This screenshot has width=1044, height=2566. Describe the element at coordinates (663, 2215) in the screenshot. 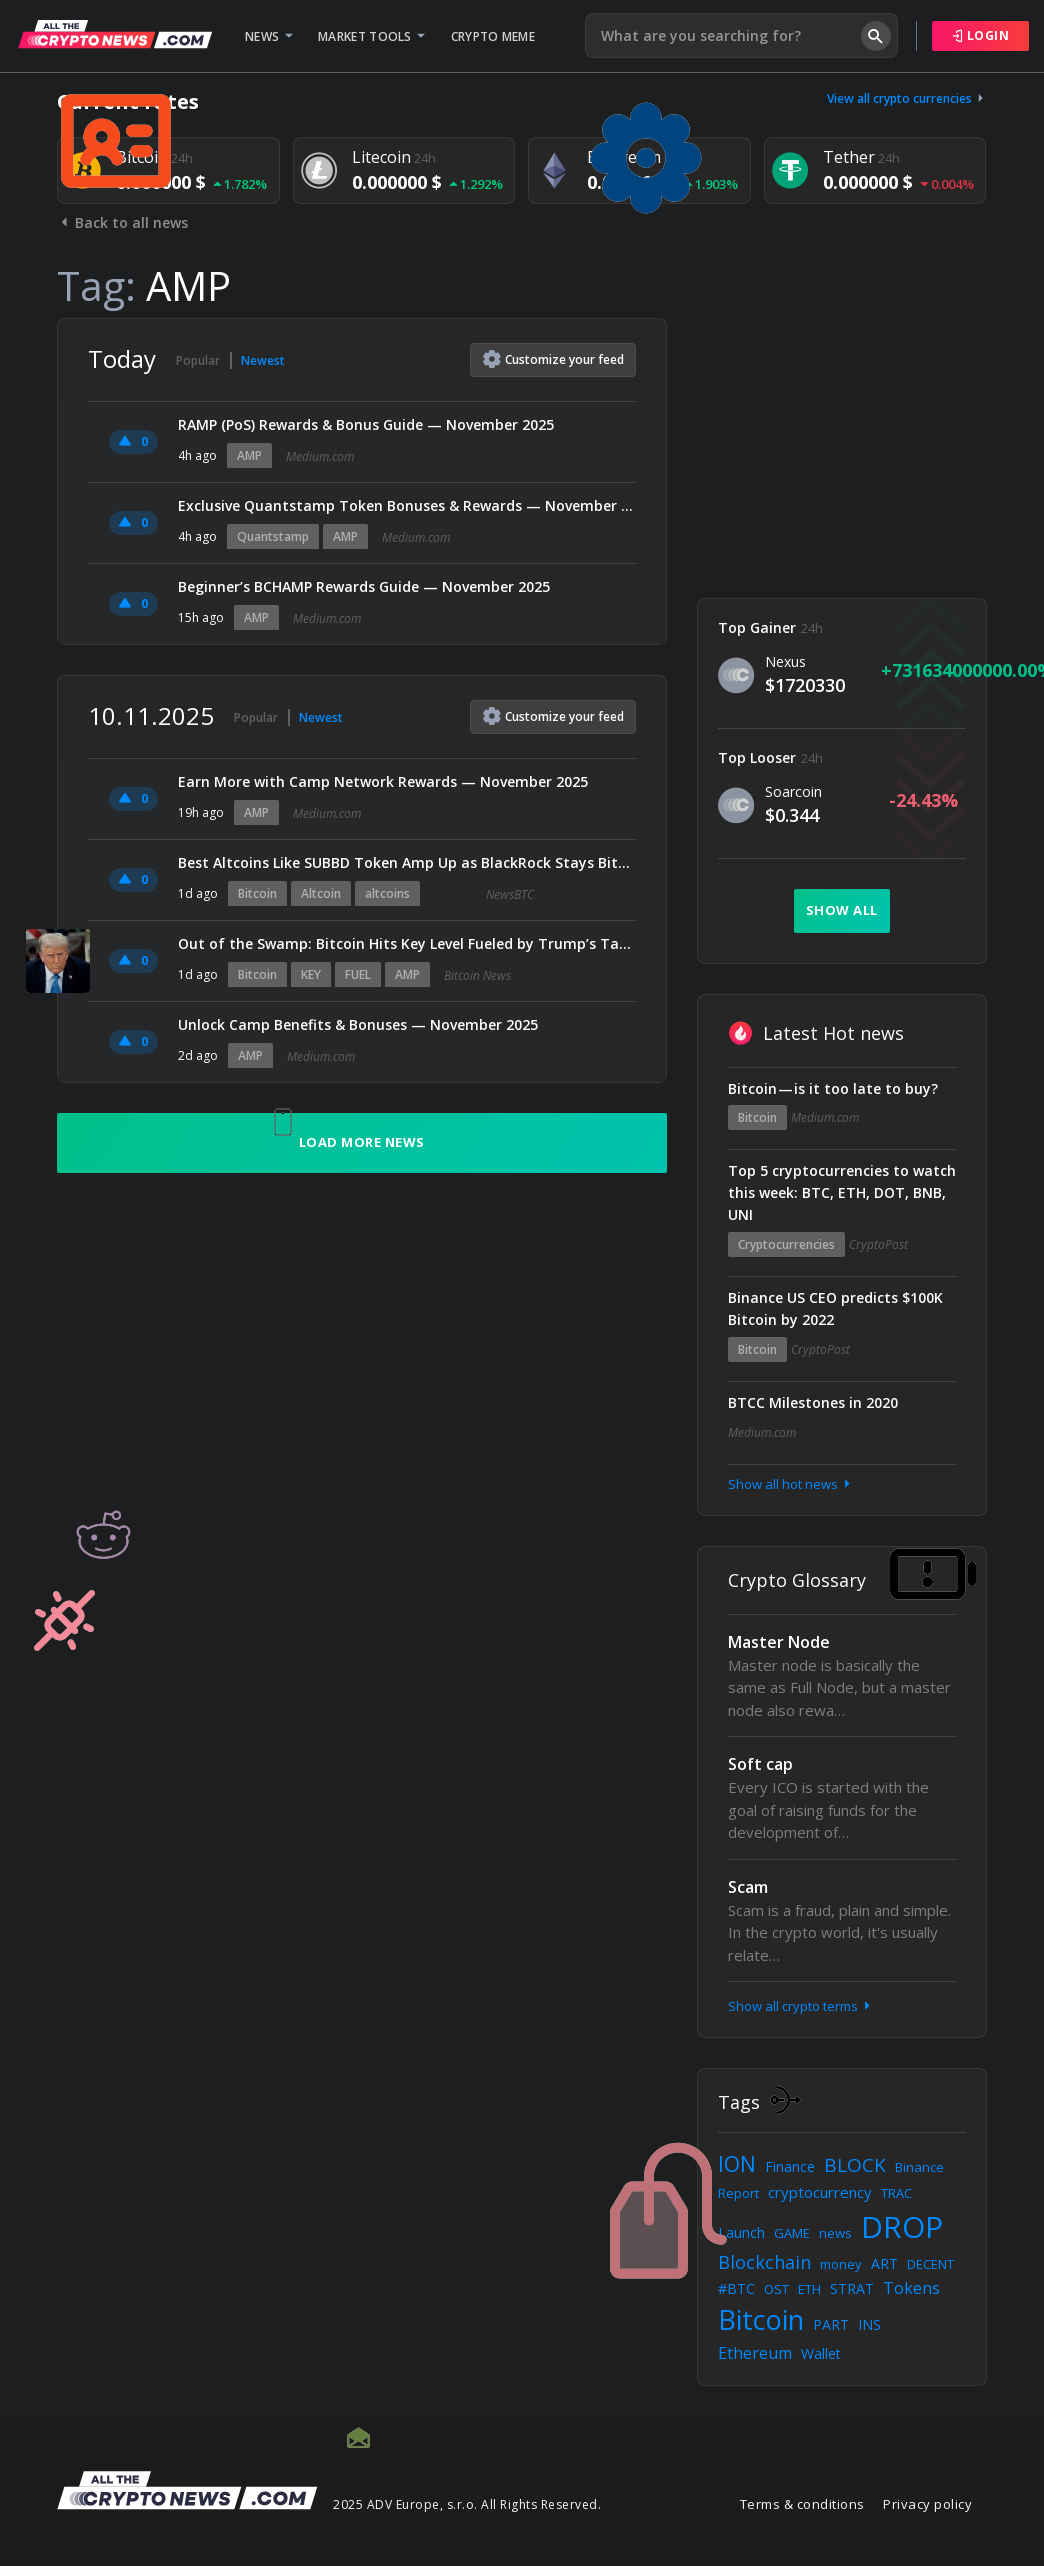

I see `tea or hot beverage options` at that location.